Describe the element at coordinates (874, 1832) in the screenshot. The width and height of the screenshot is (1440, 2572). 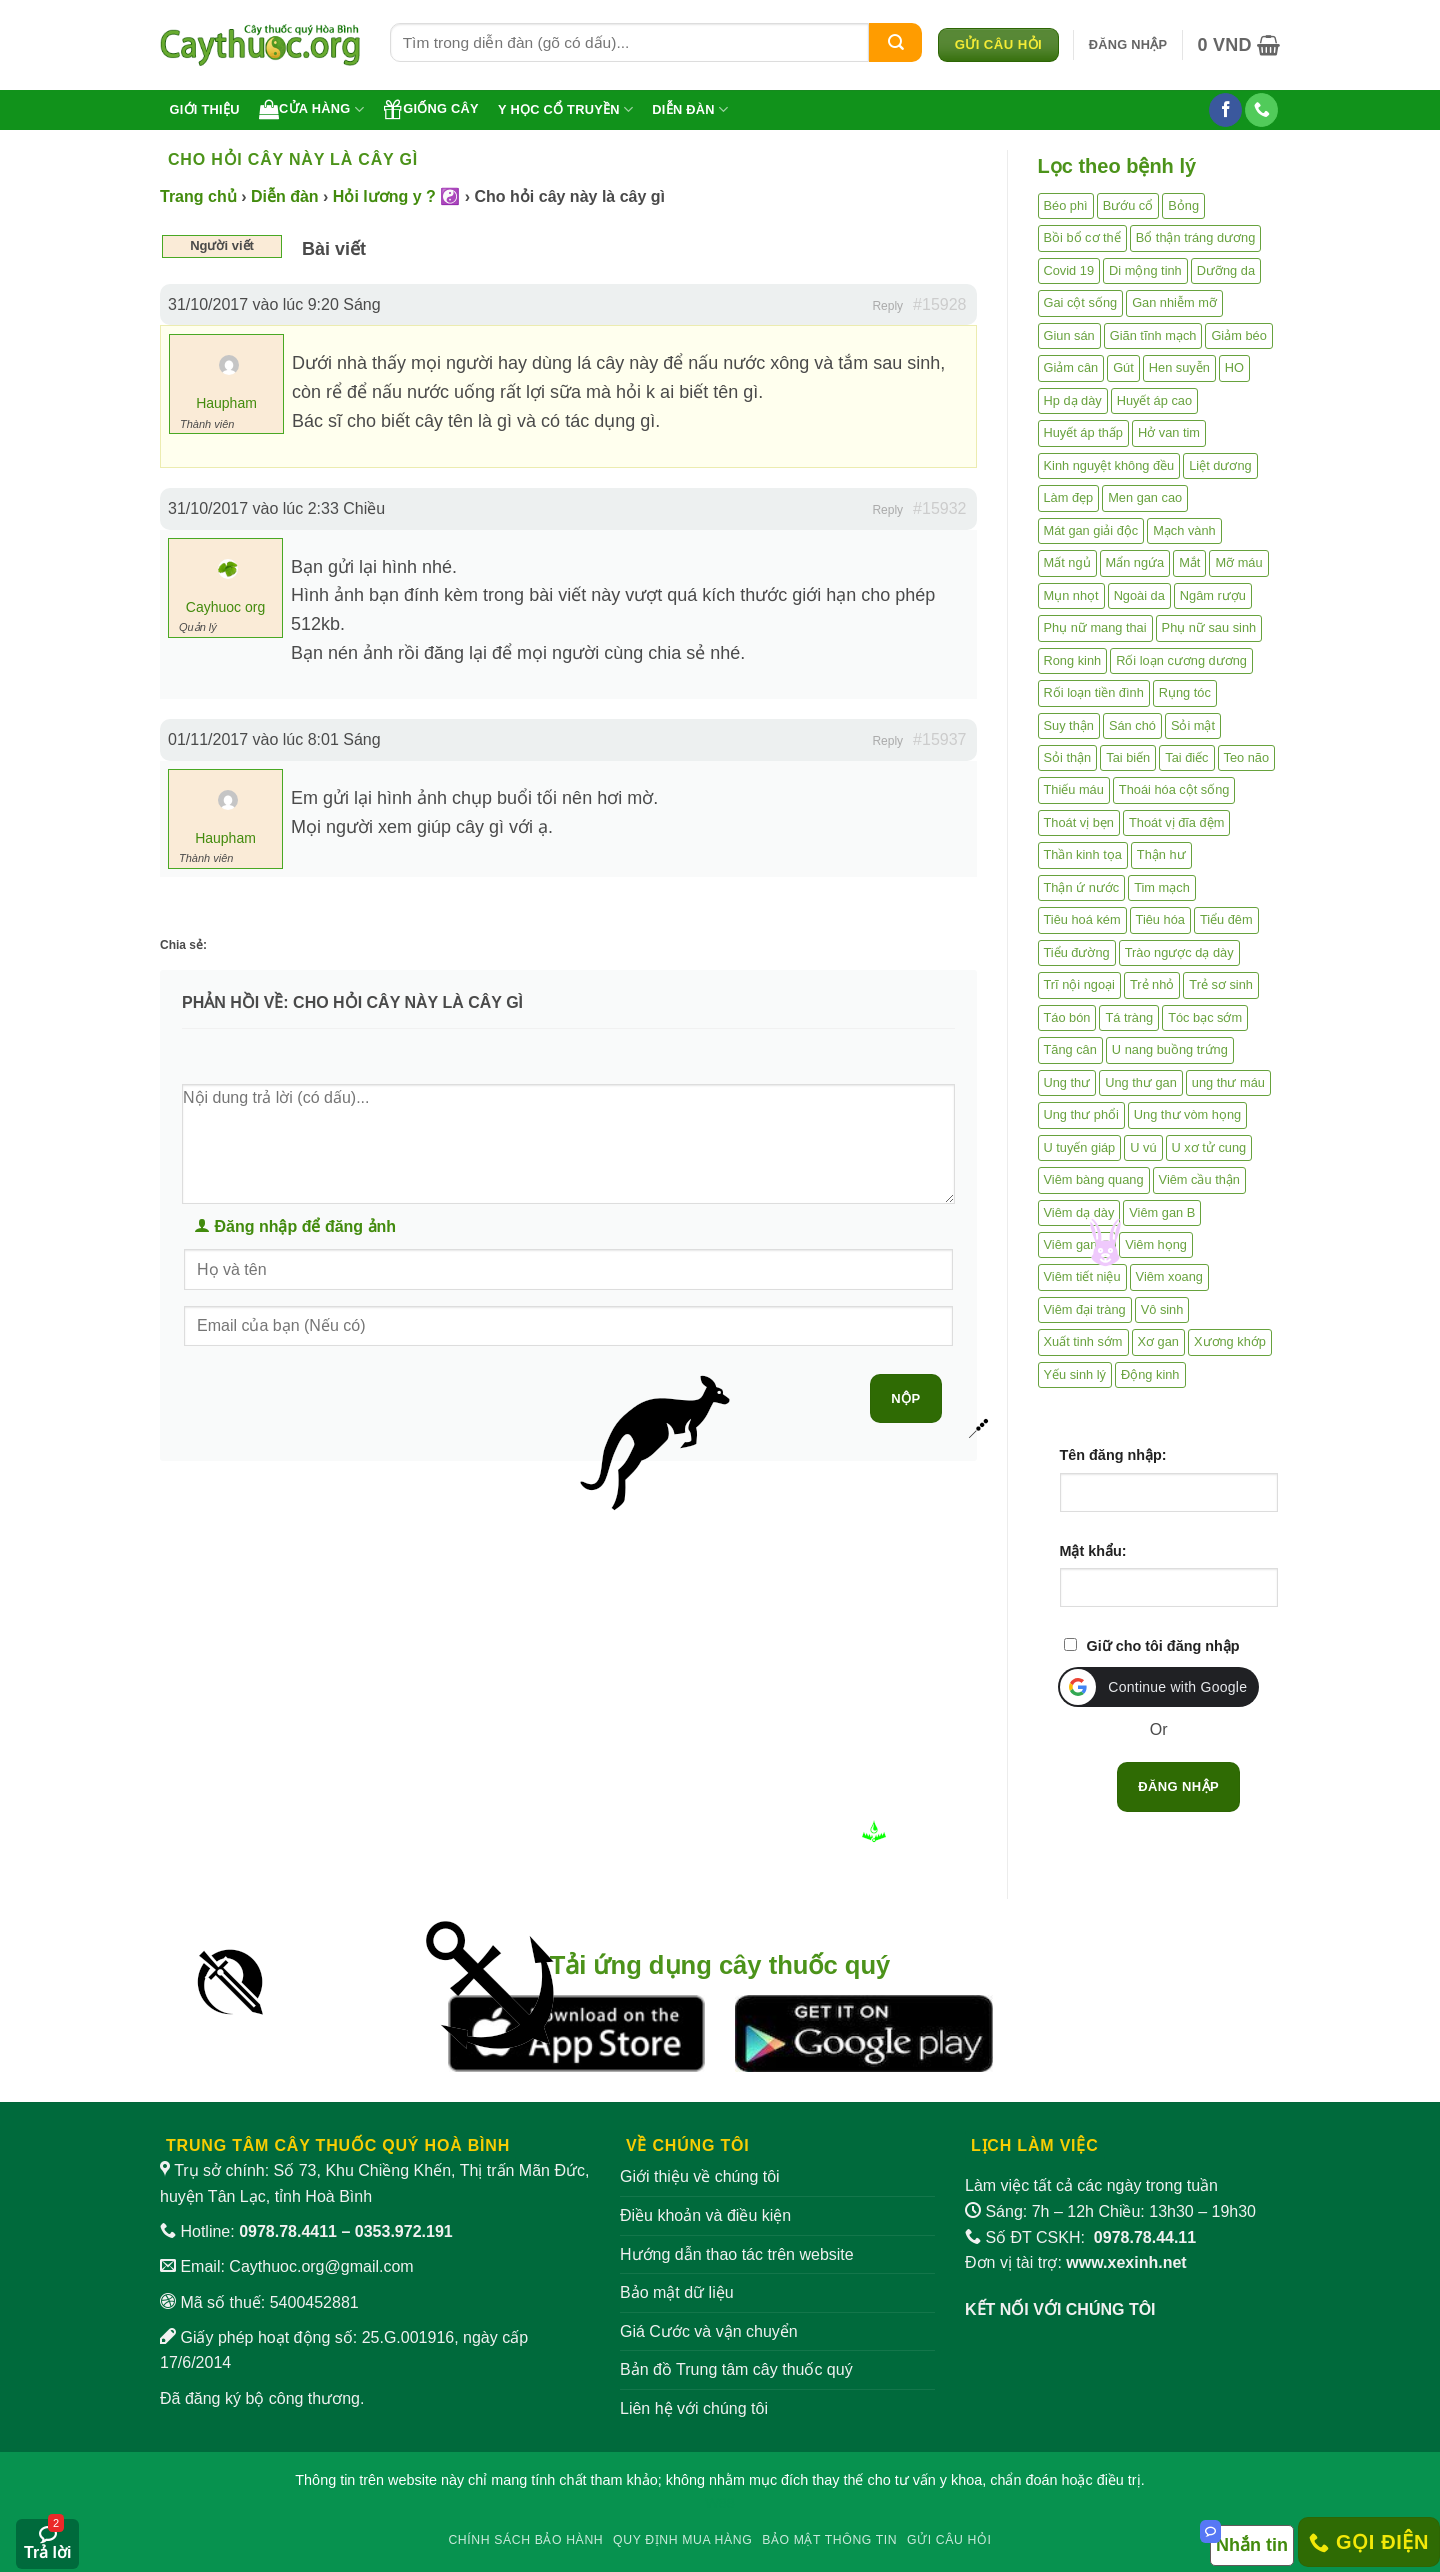
I see `indicates a grease trap or oil collection hazard` at that location.